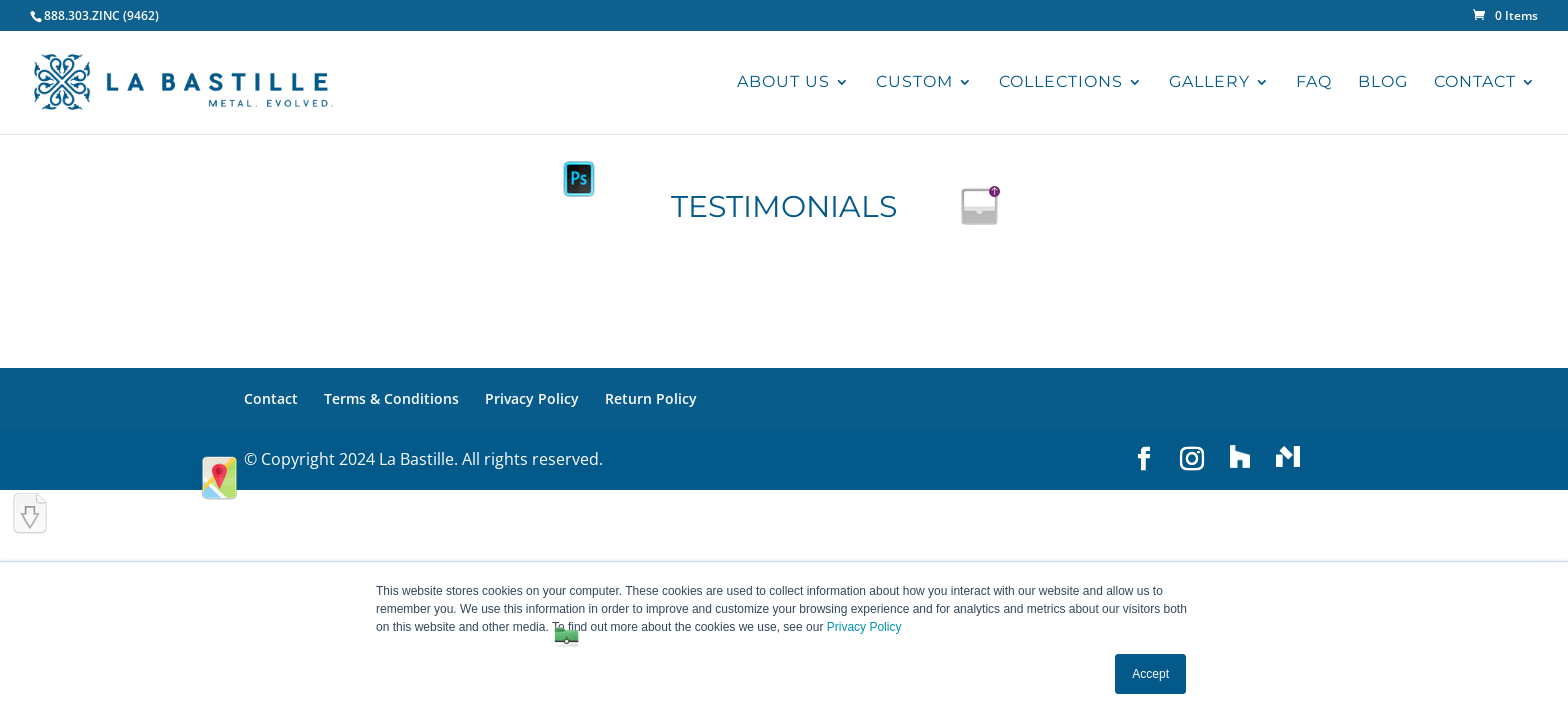 The image size is (1568, 720). Describe the element at coordinates (219, 477) in the screenshot. I see `geo+json file containing geographic data` at that location.